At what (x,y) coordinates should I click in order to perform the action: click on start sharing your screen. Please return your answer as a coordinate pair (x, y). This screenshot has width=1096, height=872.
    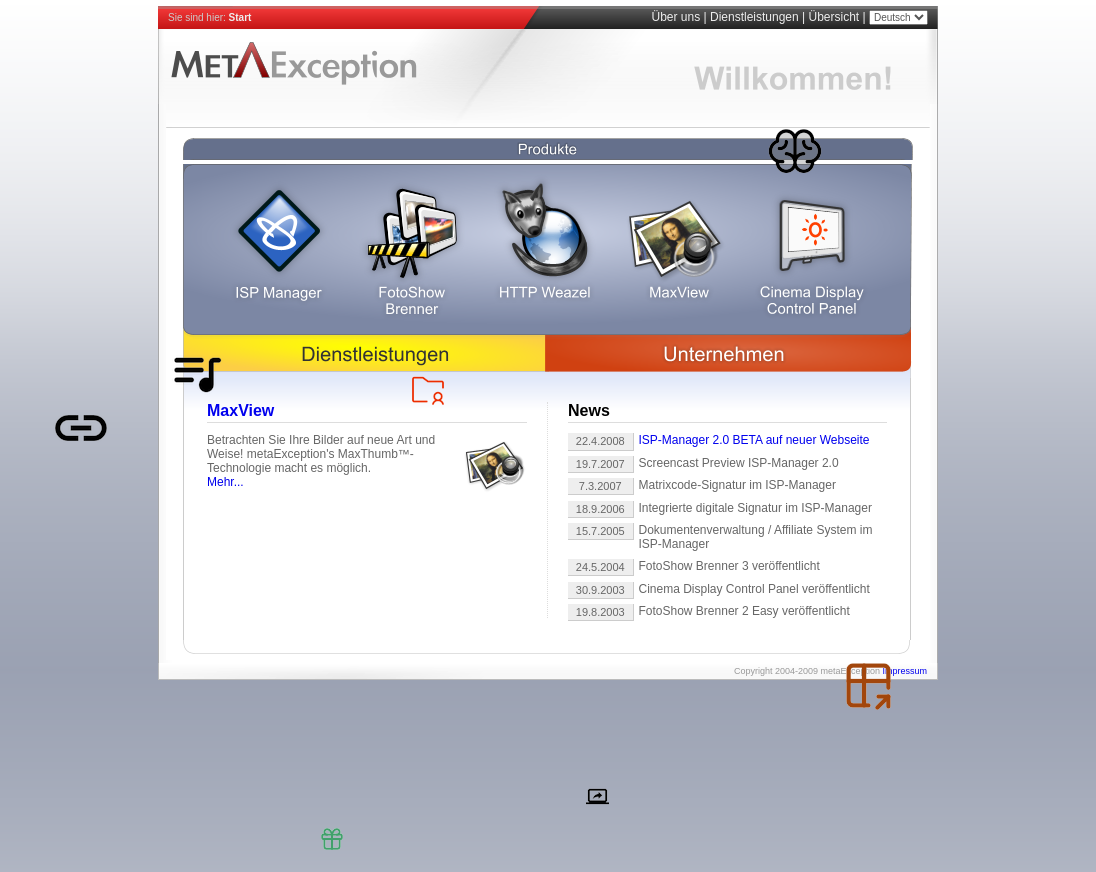
    Looking at the image, I should click on (597, 796).